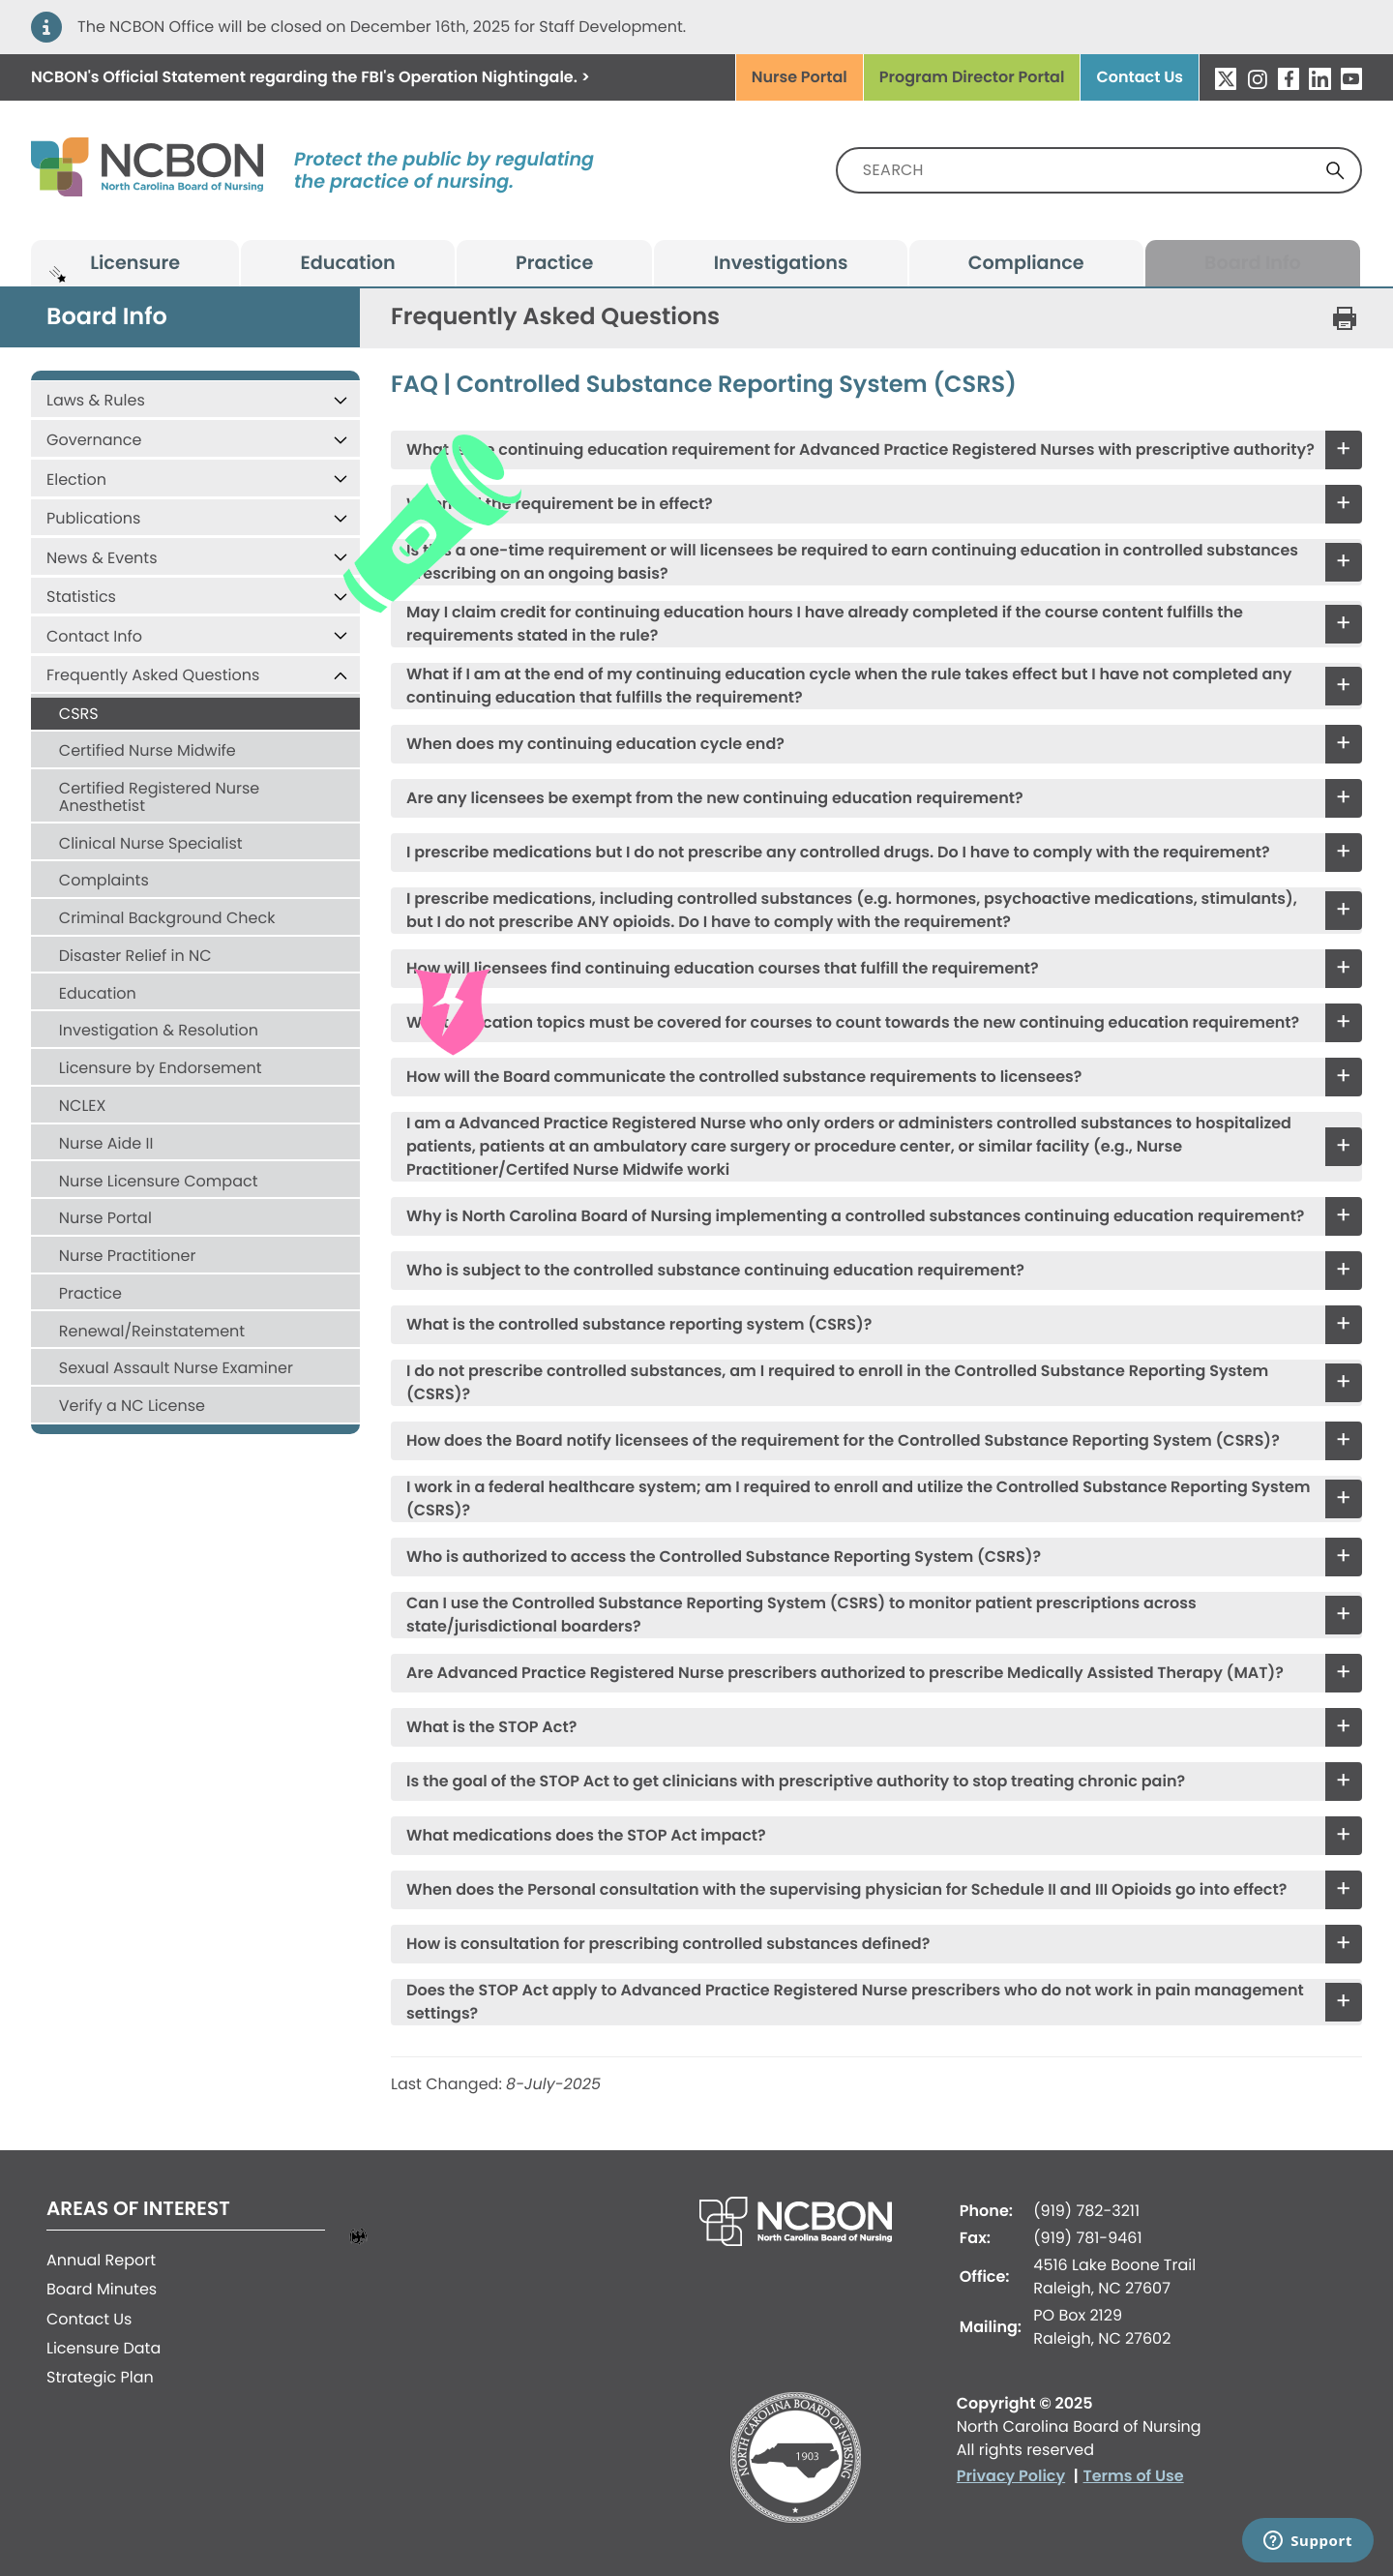 This screenshot has height=2576, width=1393. Describe the element at coordinates (431, 524) in the screenshot. I see `toggle flashlight on/off` at that location.